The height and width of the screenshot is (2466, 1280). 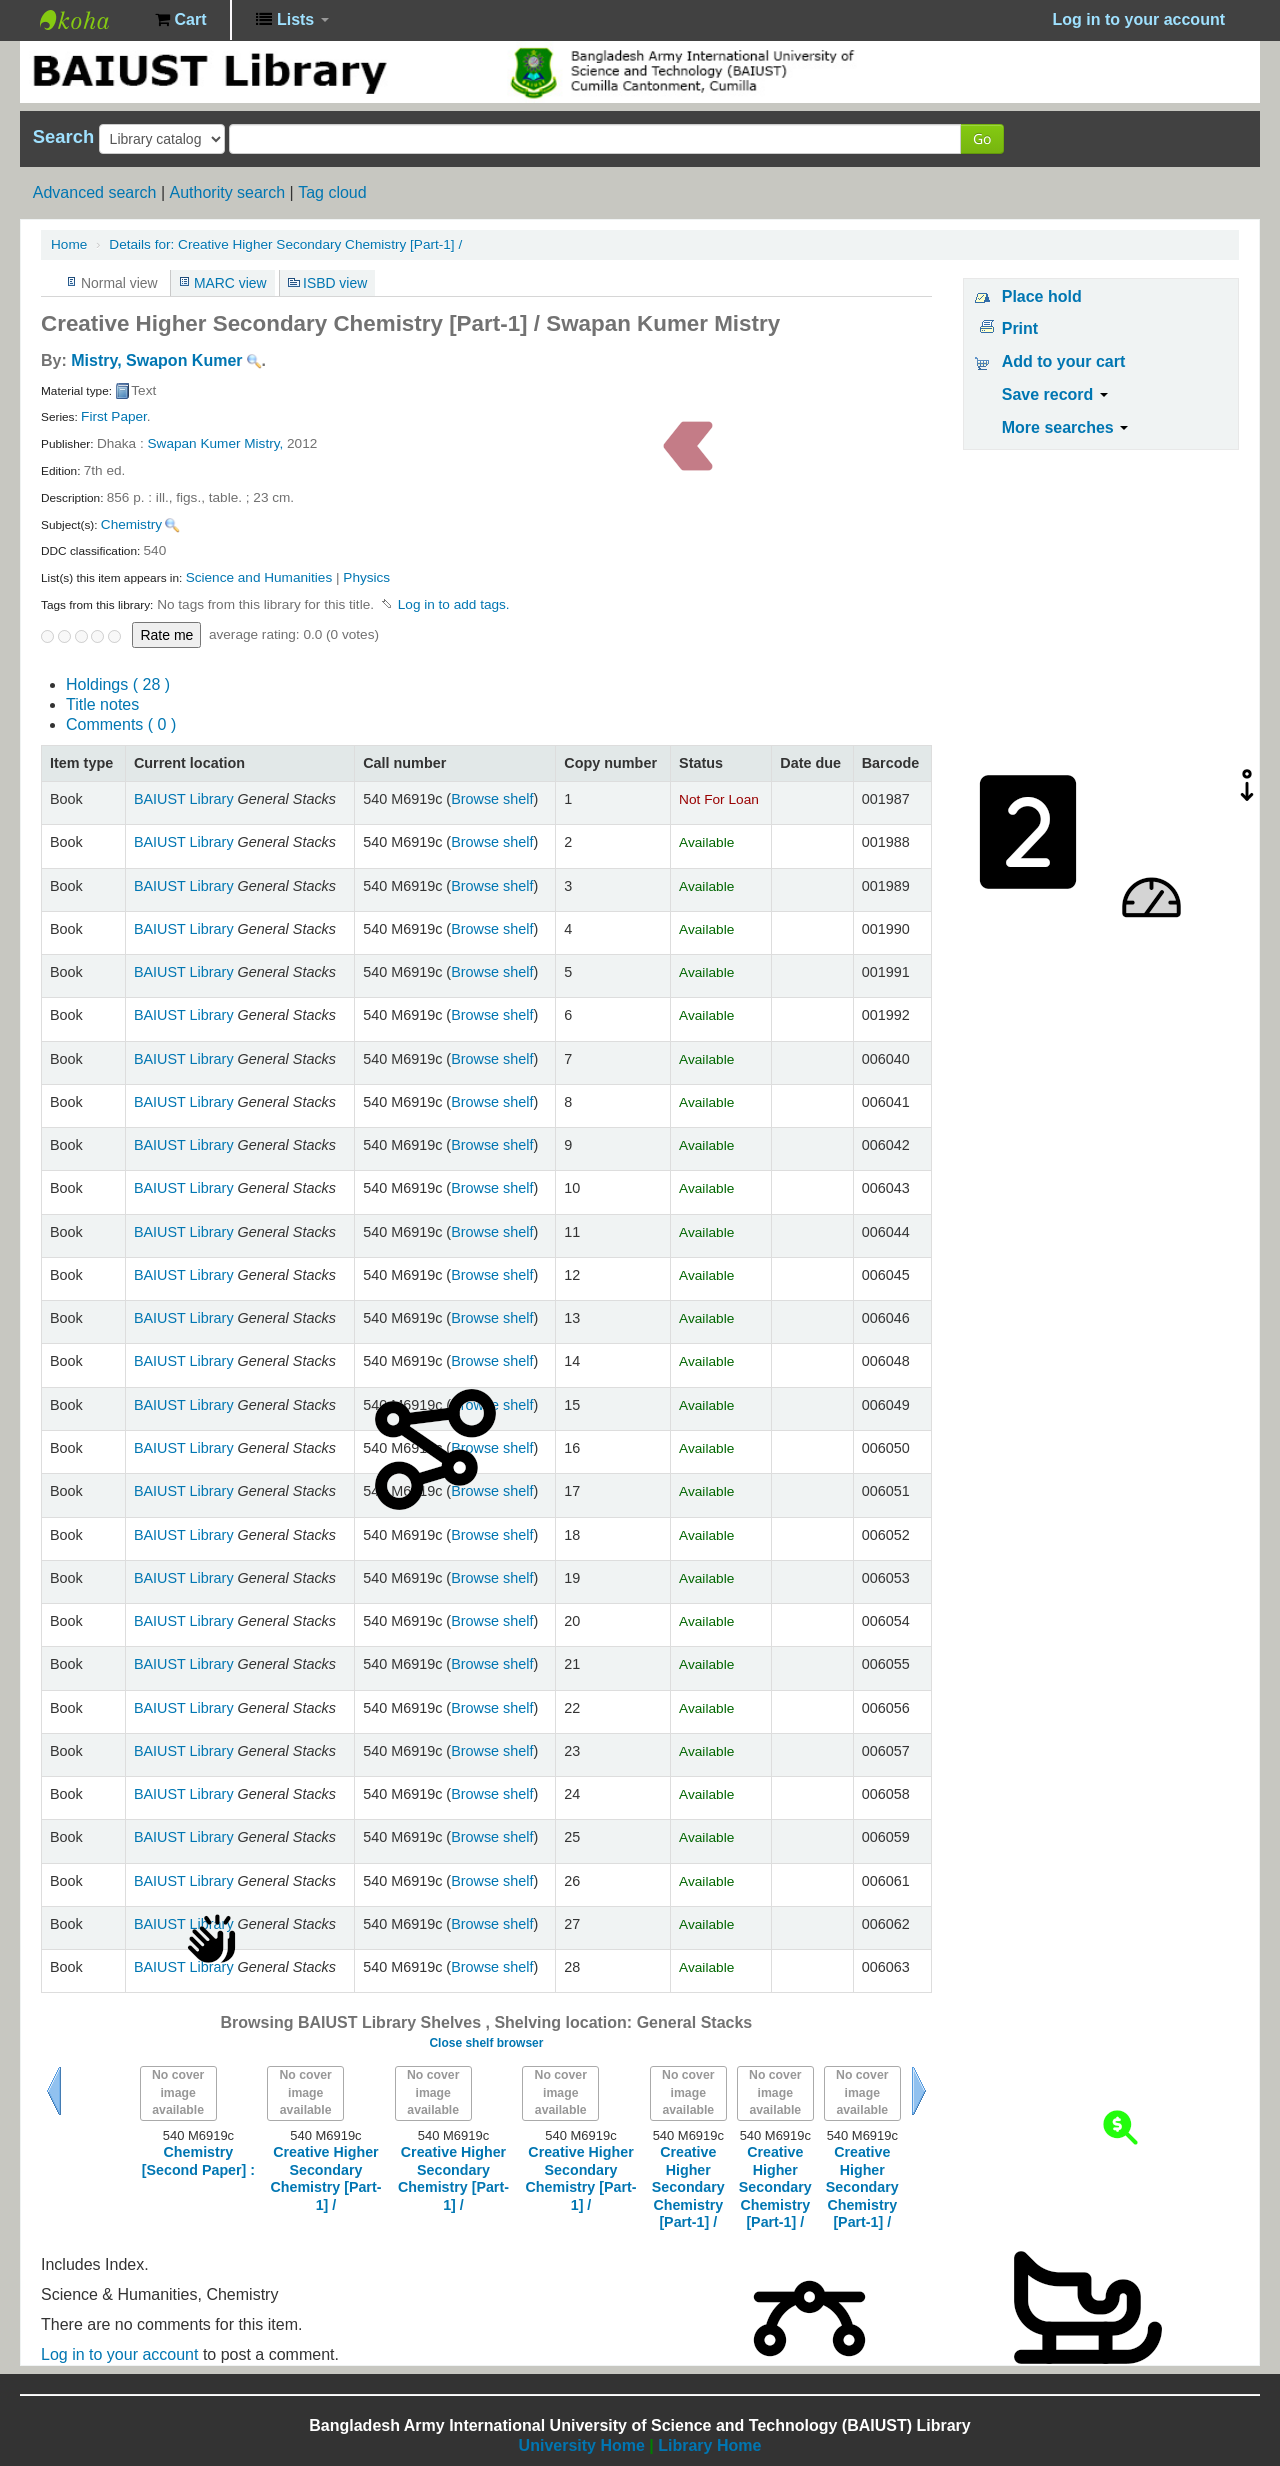 What do you see at coordinates (1151, 900) in the screenshot?
I see `view performance or speed metrics` at bounding box center [1151, 900].